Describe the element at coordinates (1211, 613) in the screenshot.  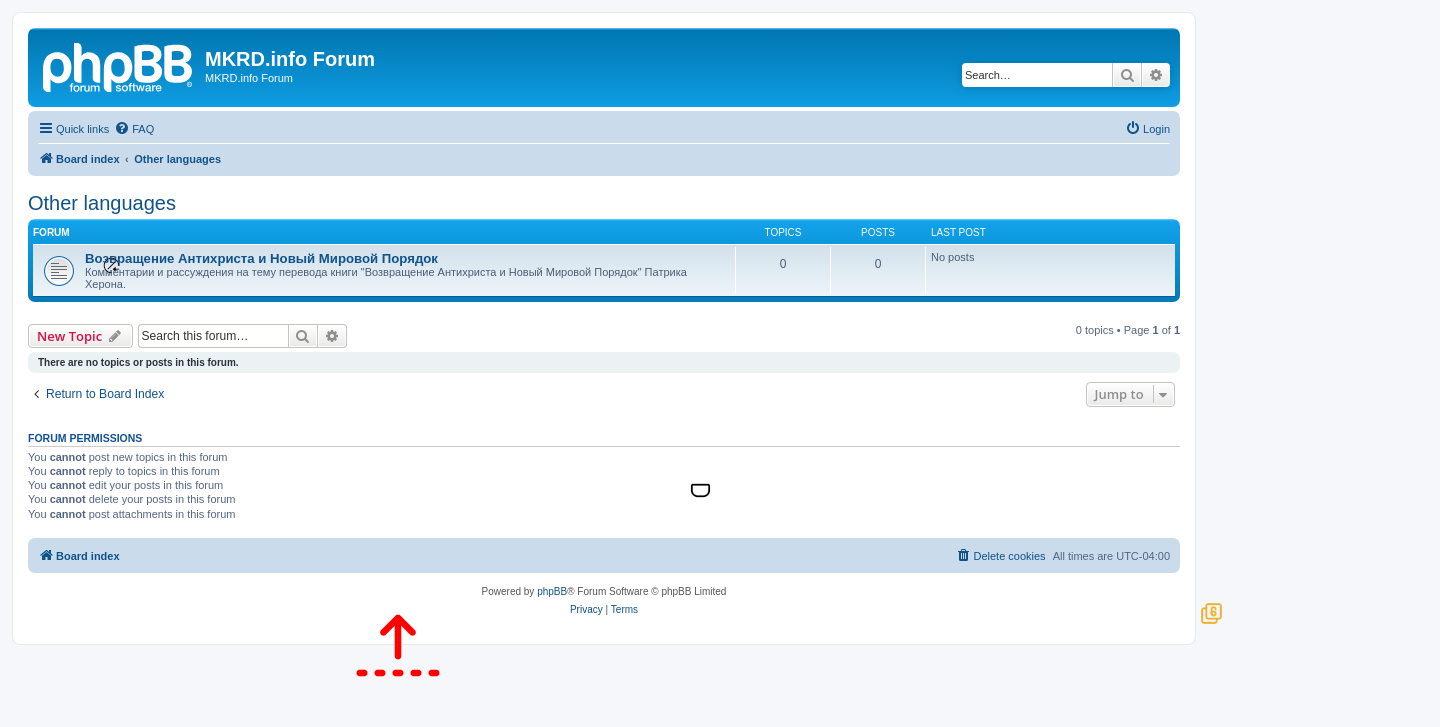
I see `view item 6 in a collection or stack` at that location.